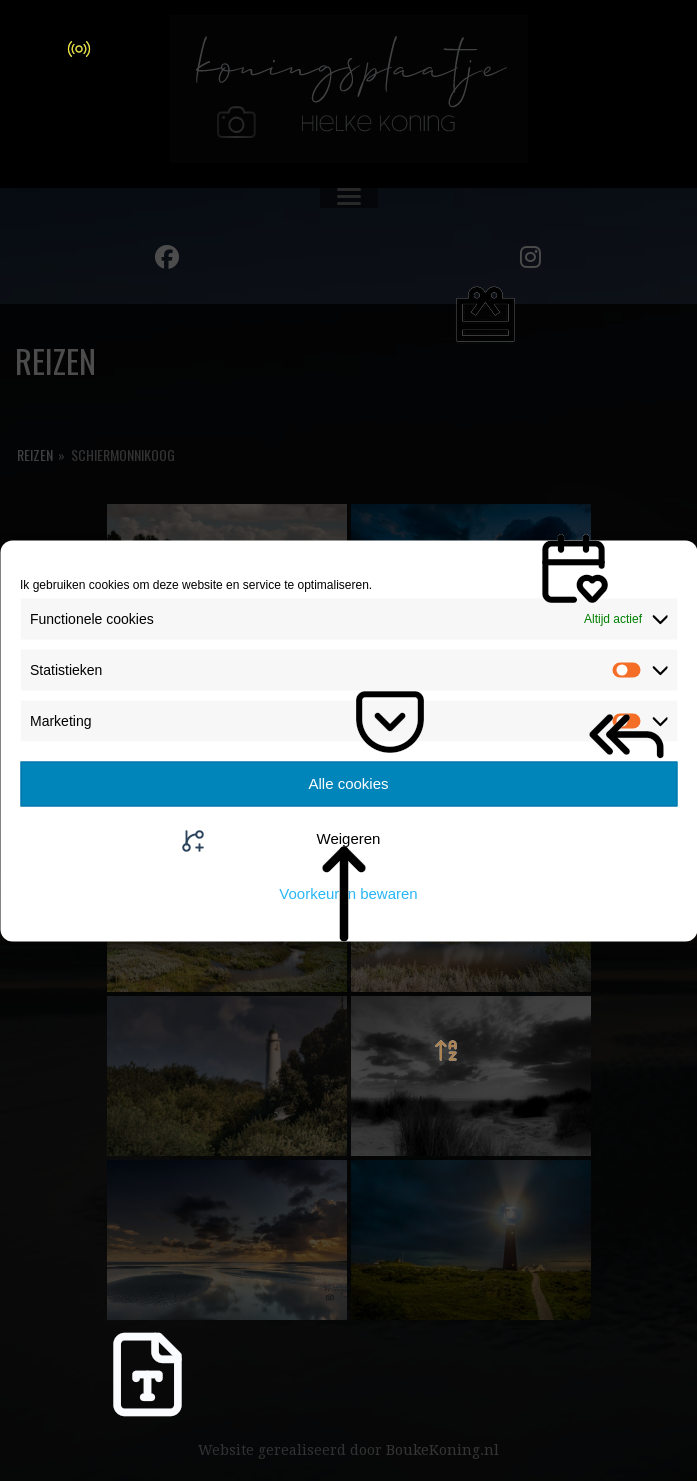  What do you see at coordinates (446, 1050) in the screenshot?
I see `sort alphabetically from A to Z` at bounding box center [446, 1050].